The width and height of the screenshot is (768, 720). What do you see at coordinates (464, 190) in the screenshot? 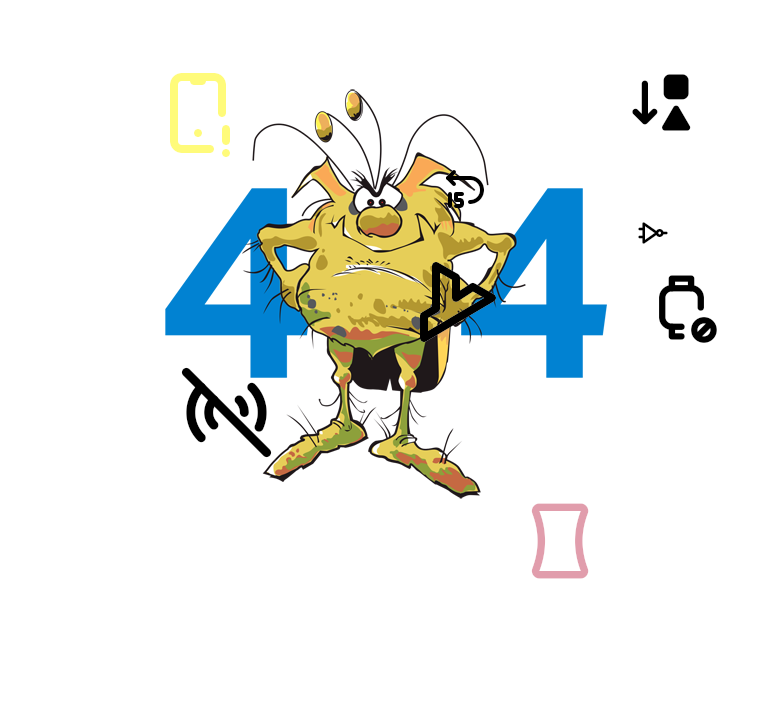
I see `skip back 15 seconds in media playback` at bounding box center [464, 190].